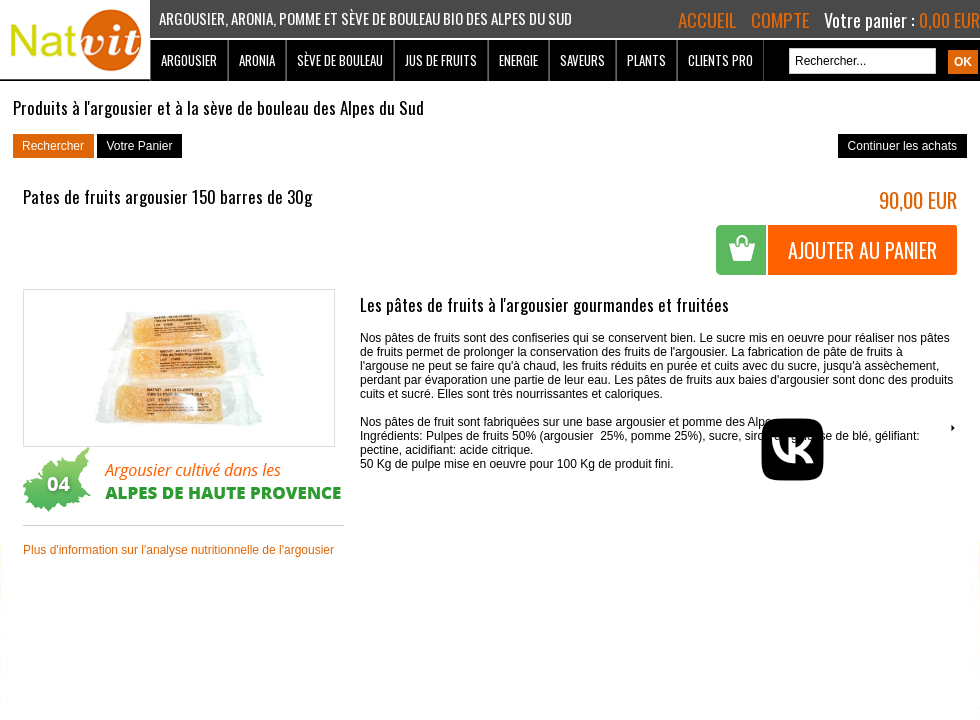 Image resolution: width=980 pixels, height=720 pixels. Describe the element at coordinates (792, 449) in the screenshot. I see `open VK social network app` at that location.